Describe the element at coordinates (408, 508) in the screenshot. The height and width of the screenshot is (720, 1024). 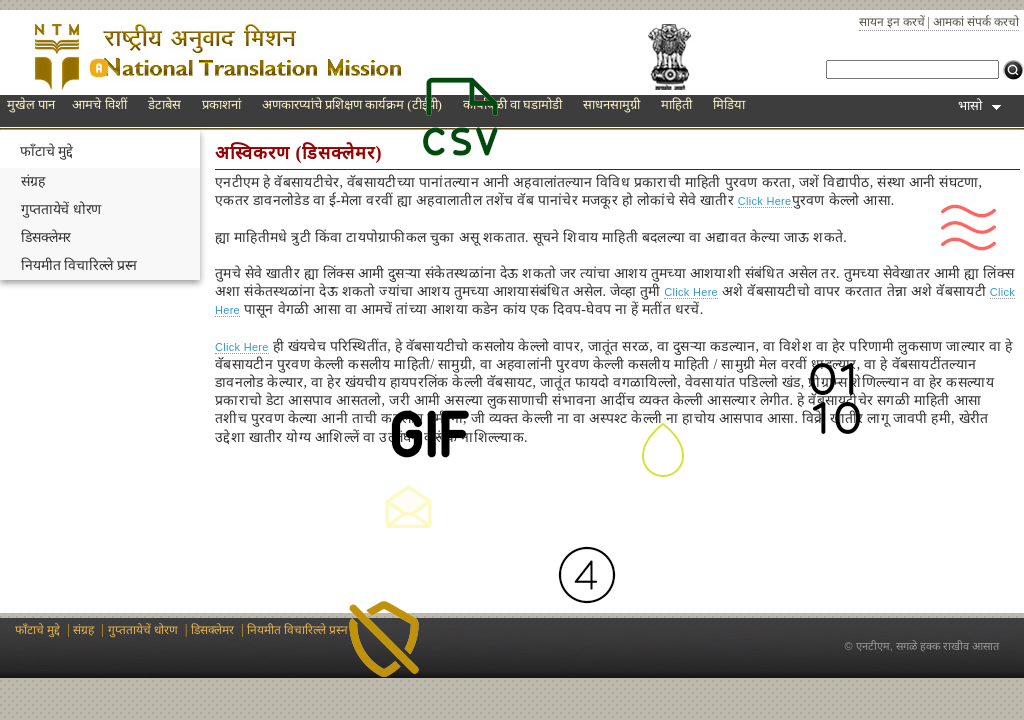
I see `view an opened or read email` at that location.